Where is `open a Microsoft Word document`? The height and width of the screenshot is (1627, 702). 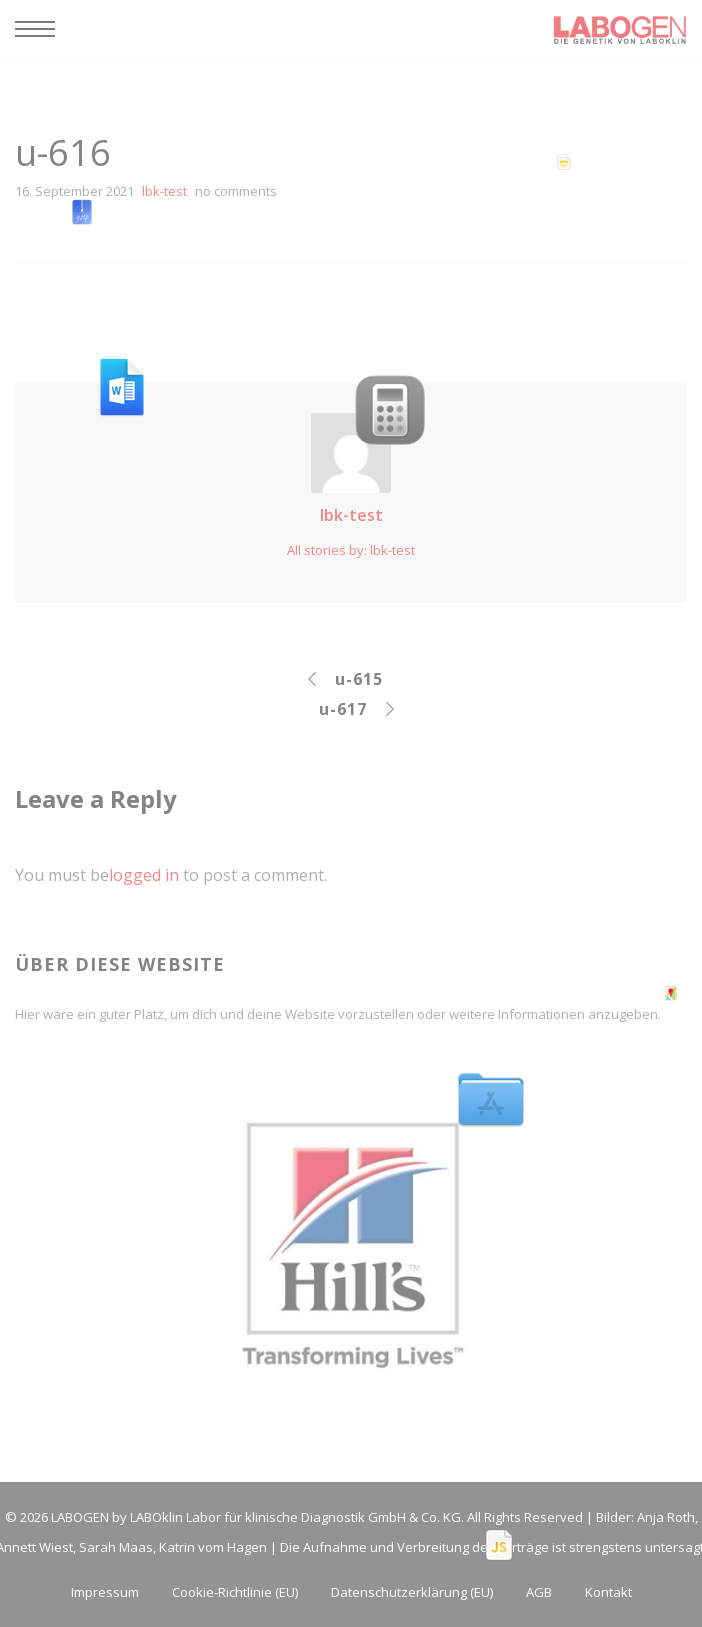 open a Microsoft Word document is located at coordinates (122, 387).